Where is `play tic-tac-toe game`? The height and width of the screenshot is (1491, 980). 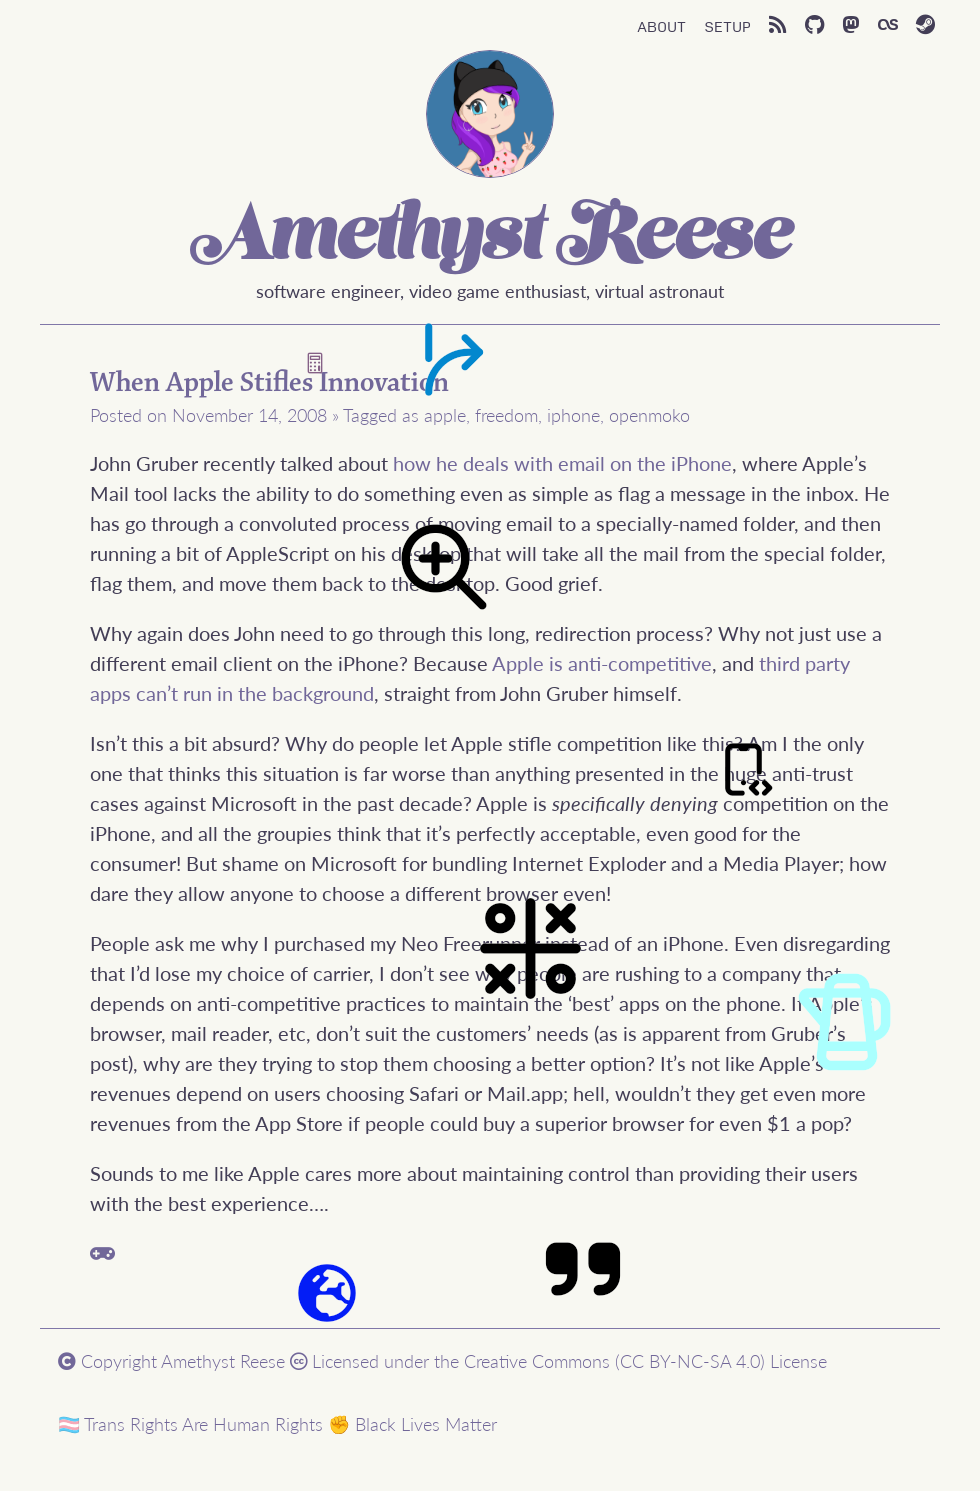
play tic-tac-toe game is located at coordinates (530, 948).